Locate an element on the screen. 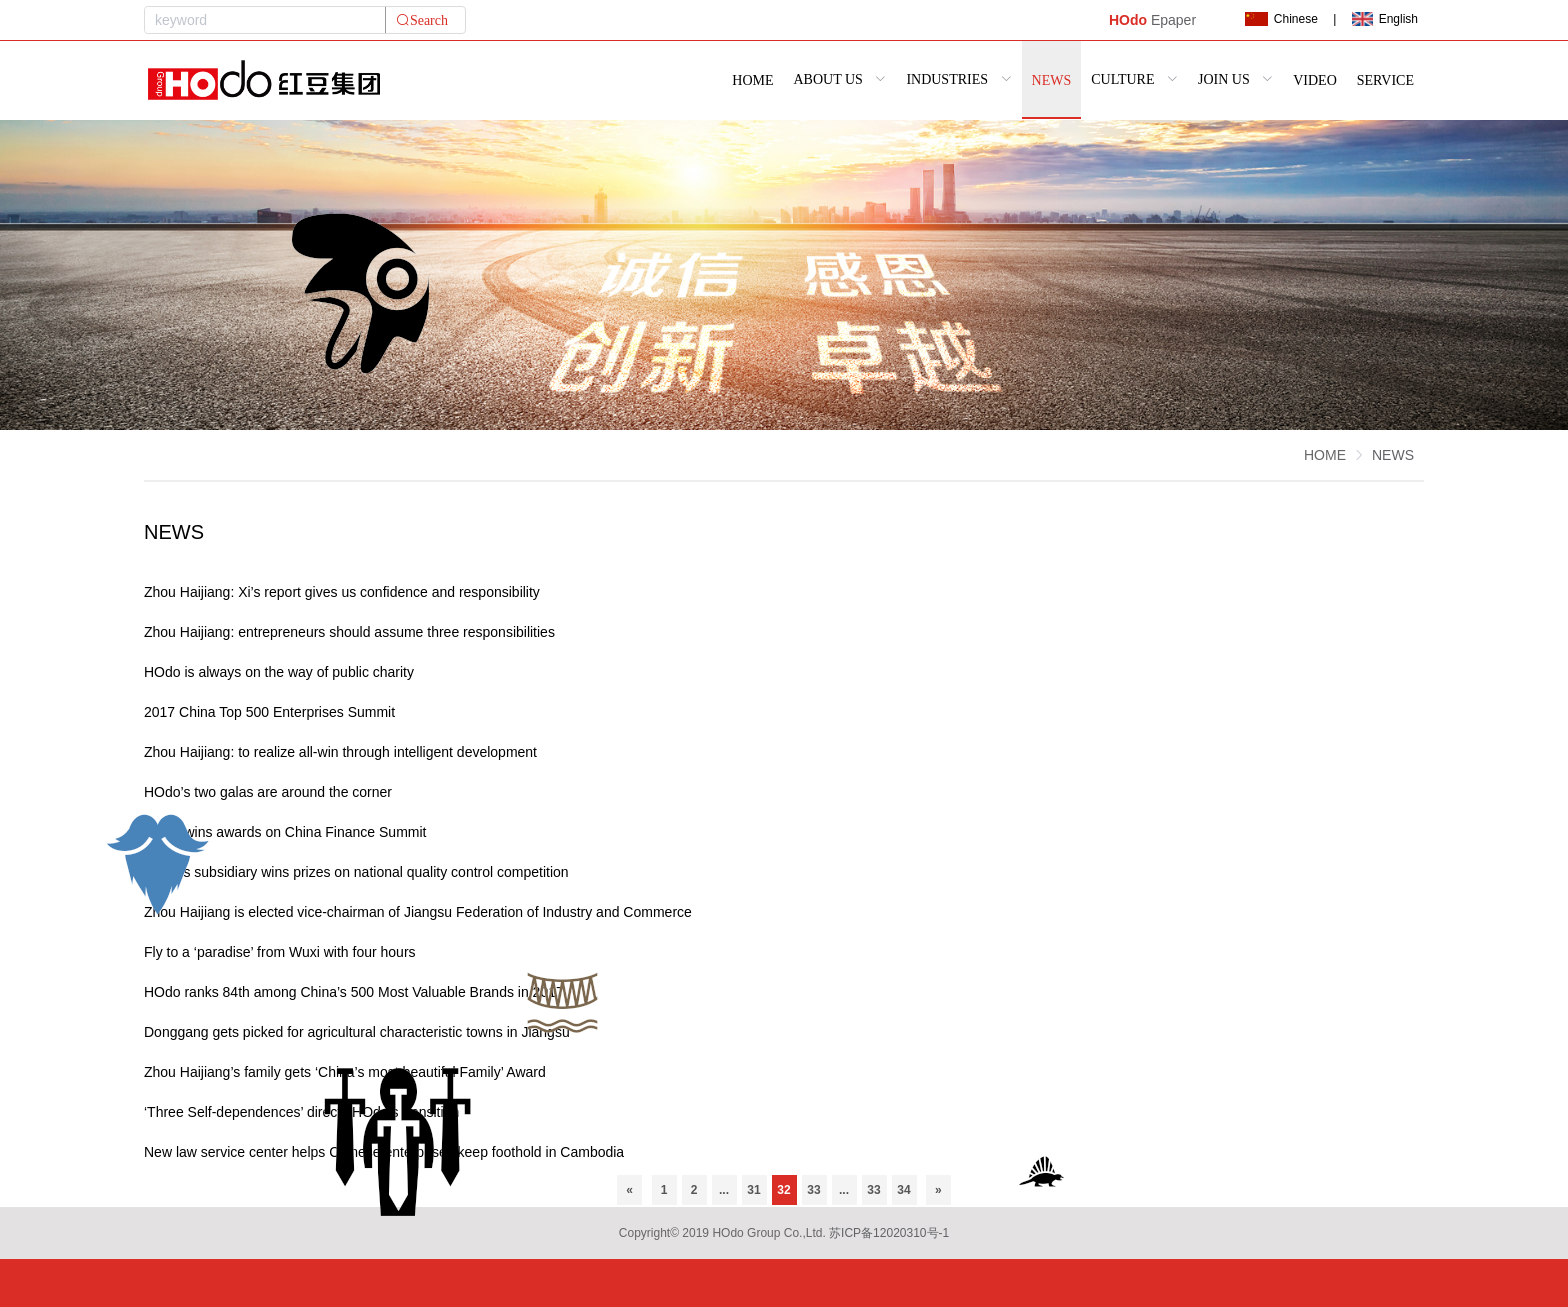 The width and height of the screenshot is (1568, 1307). select beard style for character customization is located at coordinates (157, 862).